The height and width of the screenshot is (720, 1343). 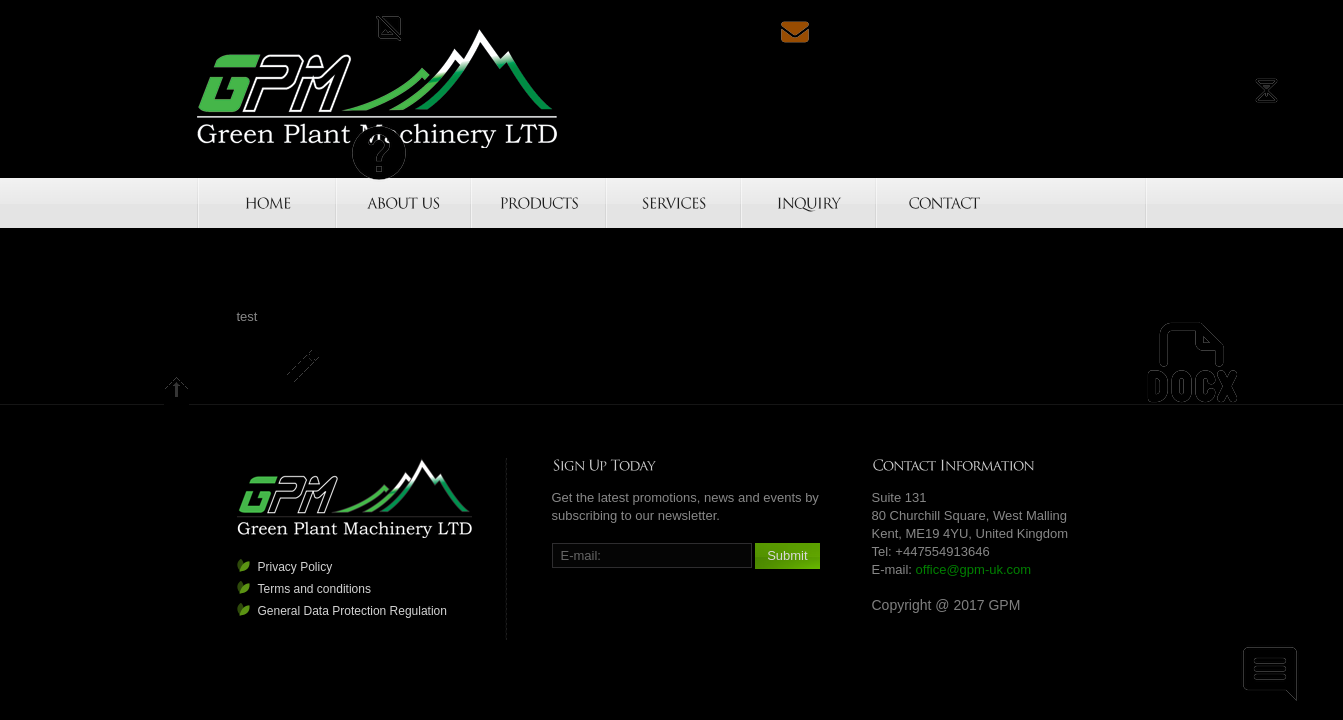 I want to click on access help or support, so click(x=379, y=153).